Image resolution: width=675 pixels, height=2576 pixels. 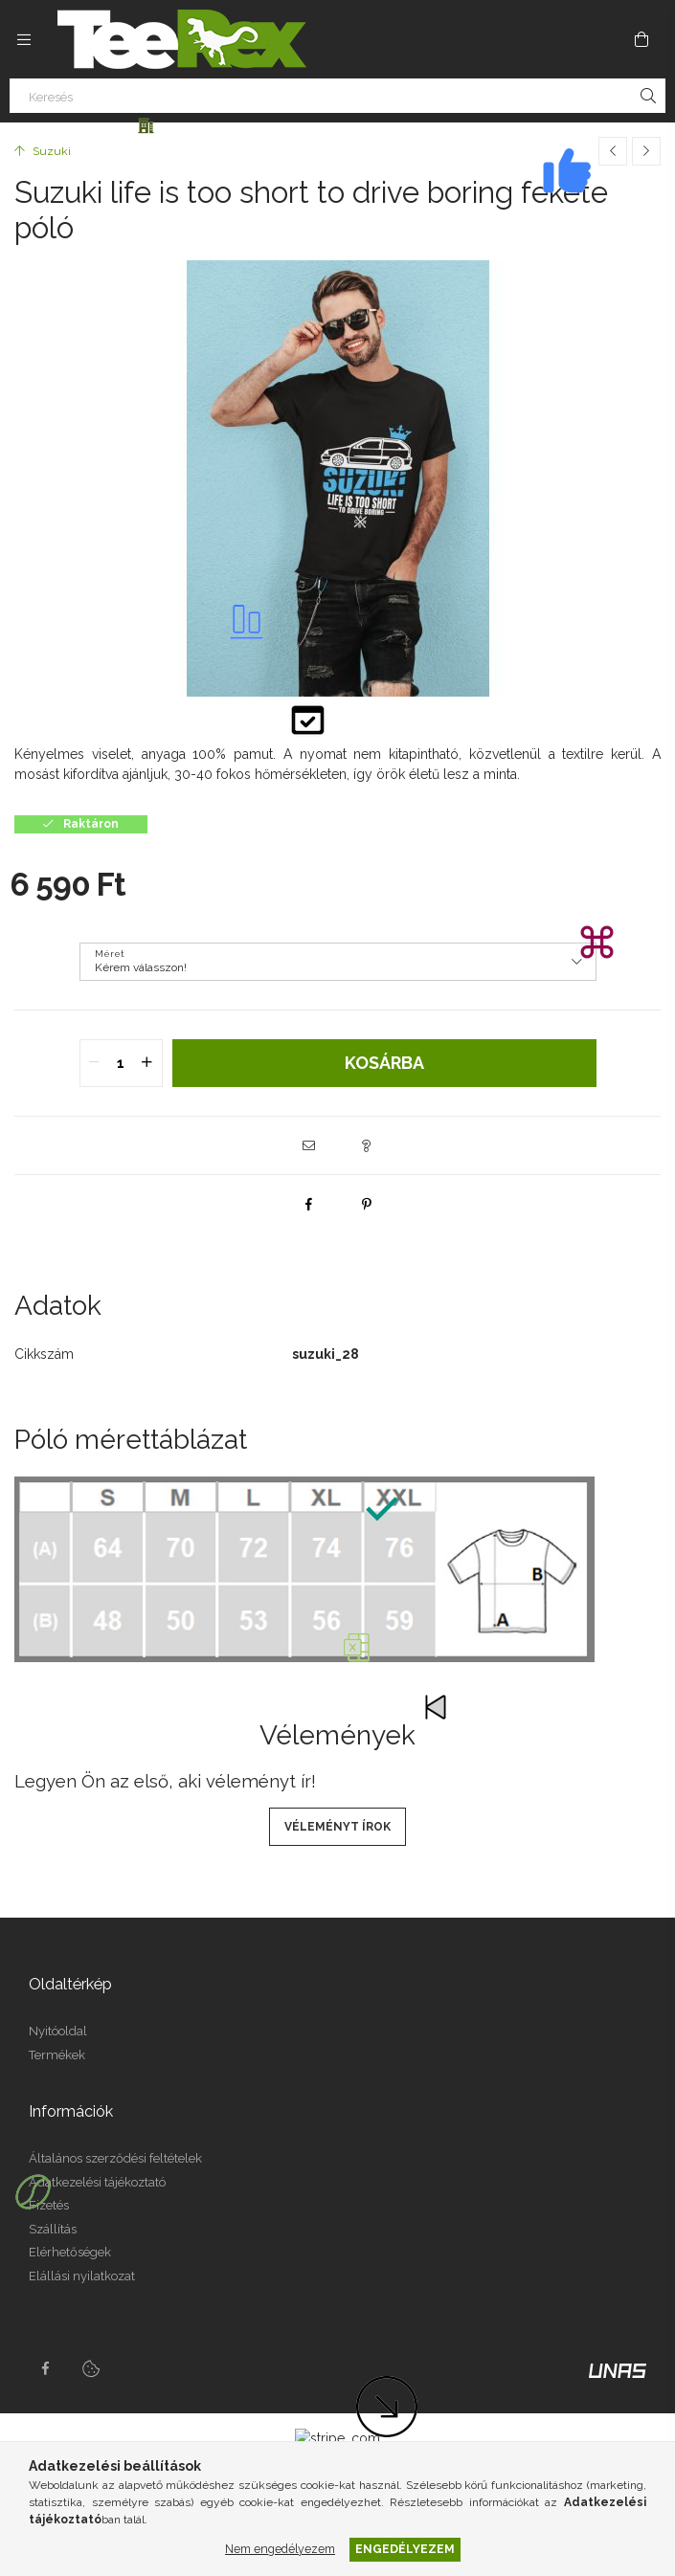 What do you see at coordinates (246, 622) in the screenshot?
I see `align selected objects to the bottom edge` at bounding box center [246, 622].